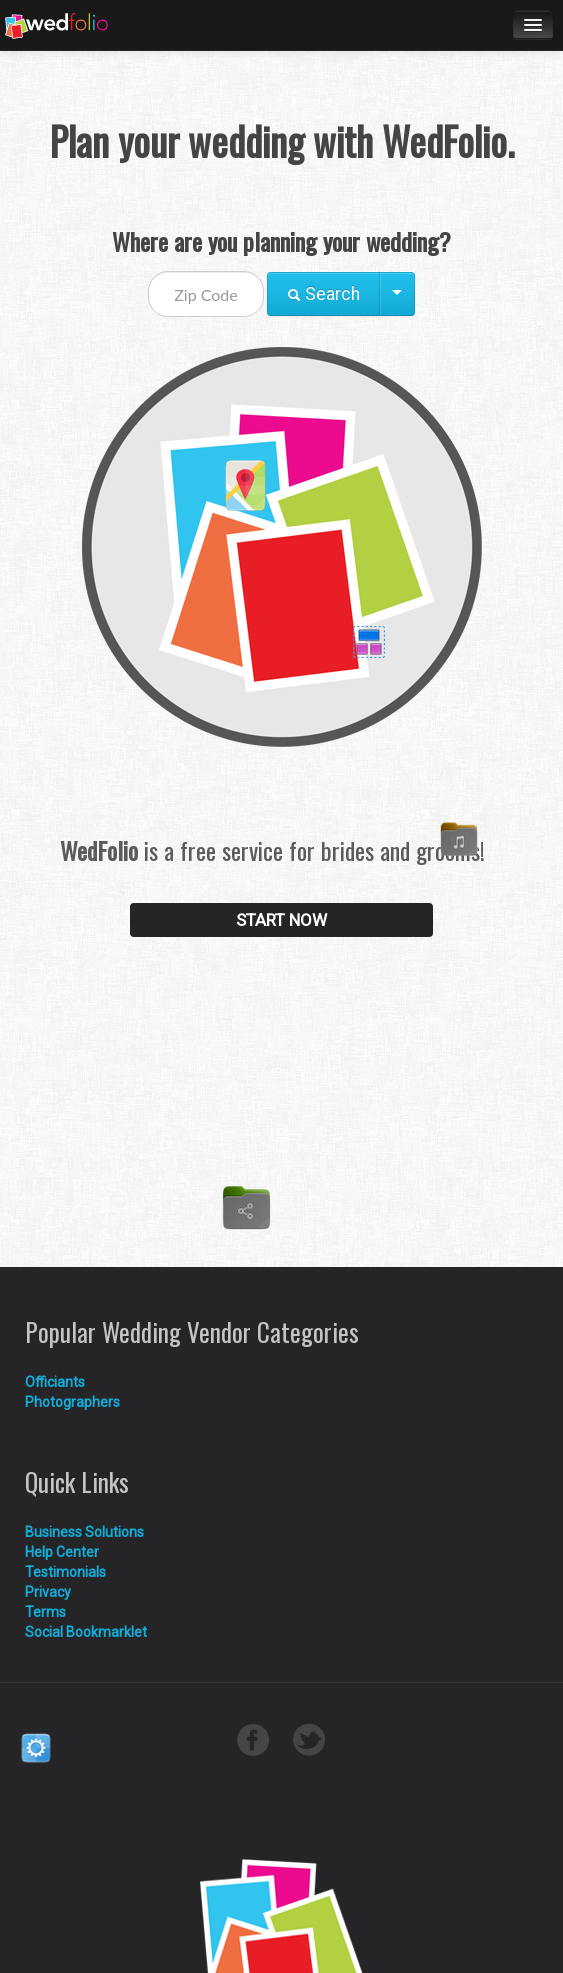  I want to click on open your public shared folder, so click(246, 1207).